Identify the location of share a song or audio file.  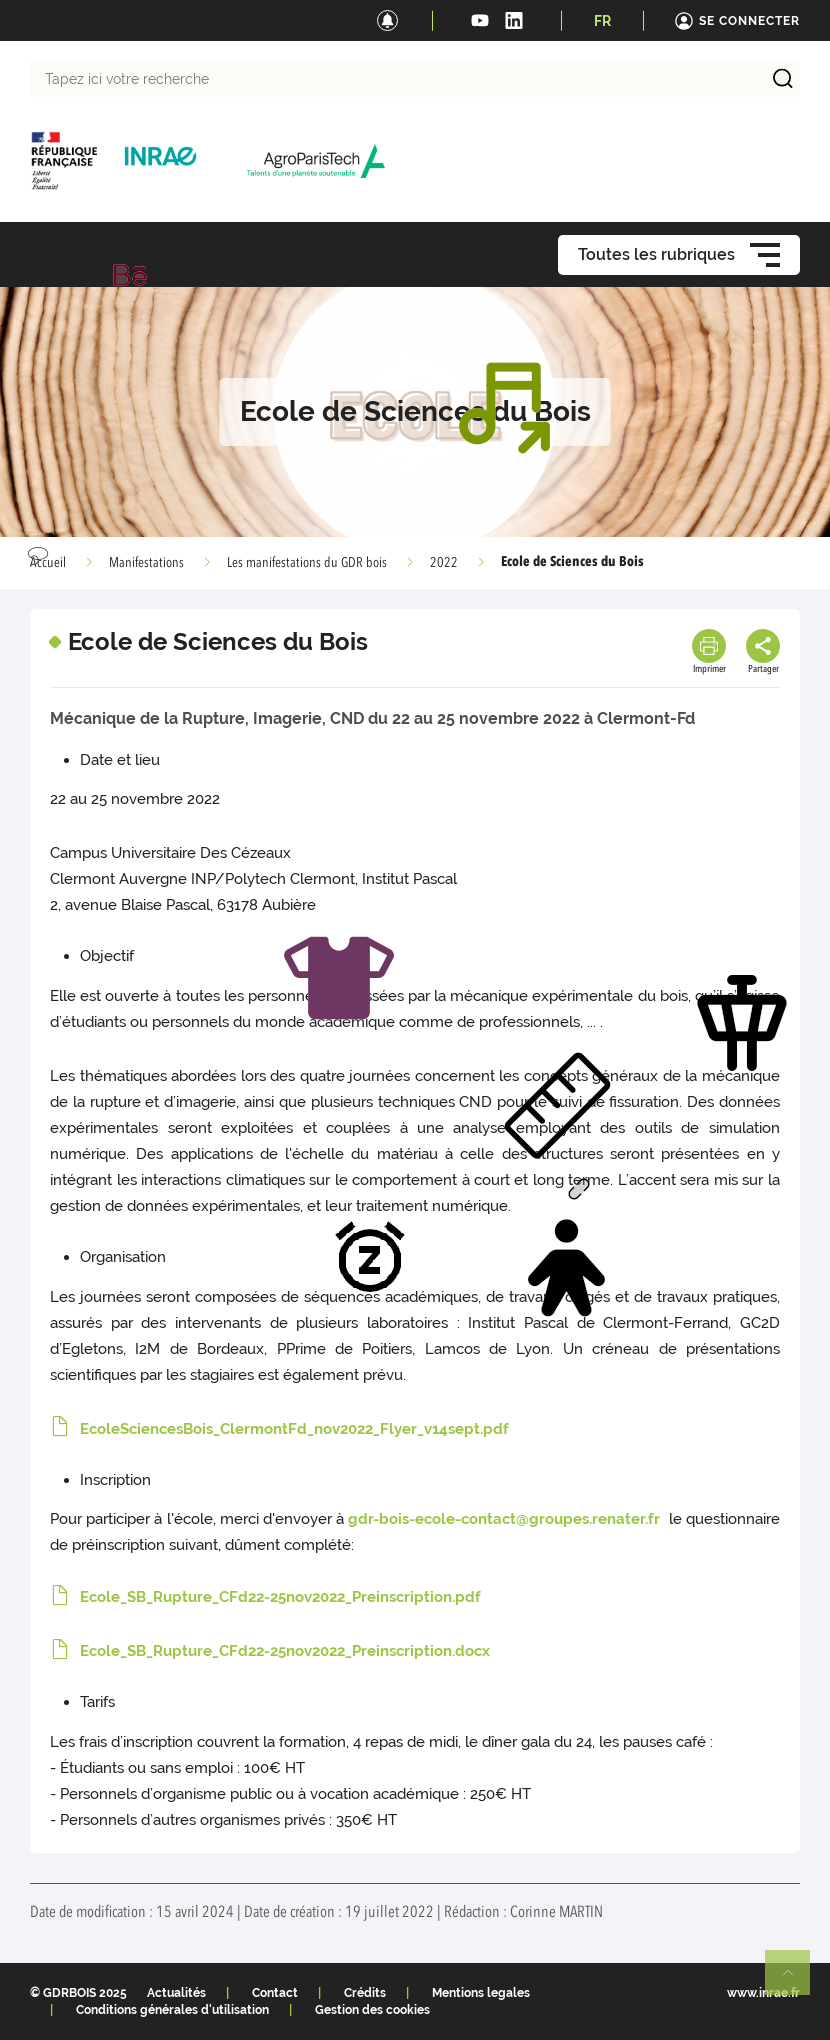
(504, 403).